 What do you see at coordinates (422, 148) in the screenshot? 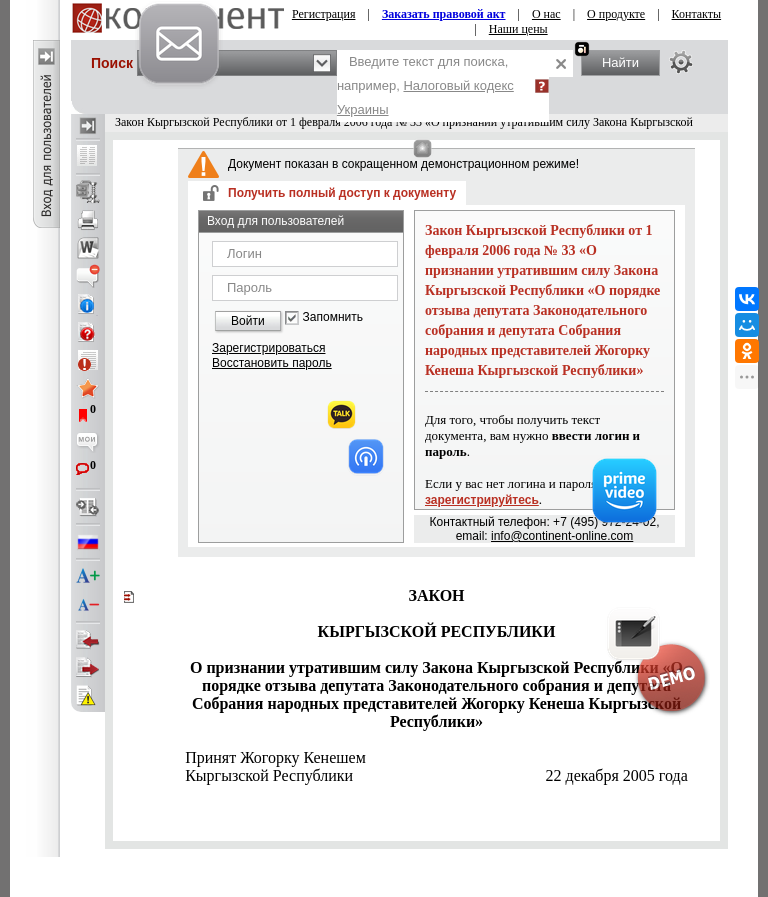
I see `open the home app` at bounding box center [422, 148].